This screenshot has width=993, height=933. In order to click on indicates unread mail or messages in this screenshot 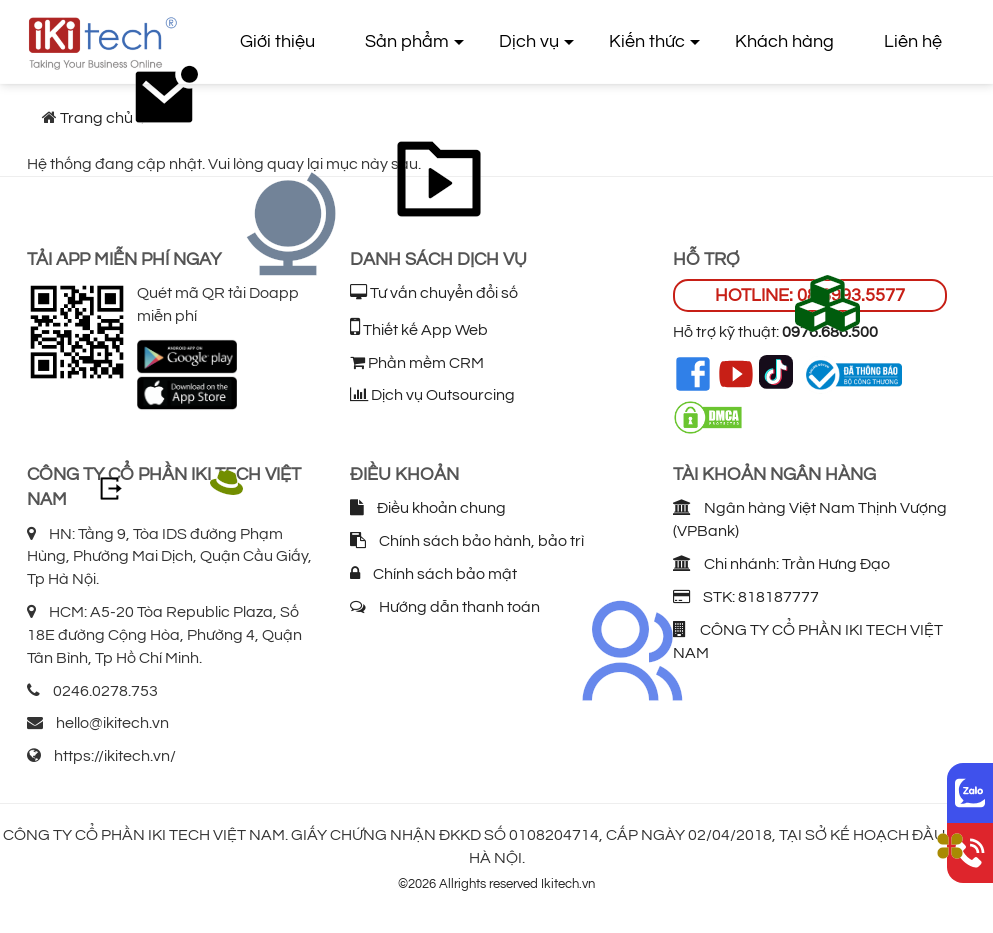, I will do `click(164, 97)`.